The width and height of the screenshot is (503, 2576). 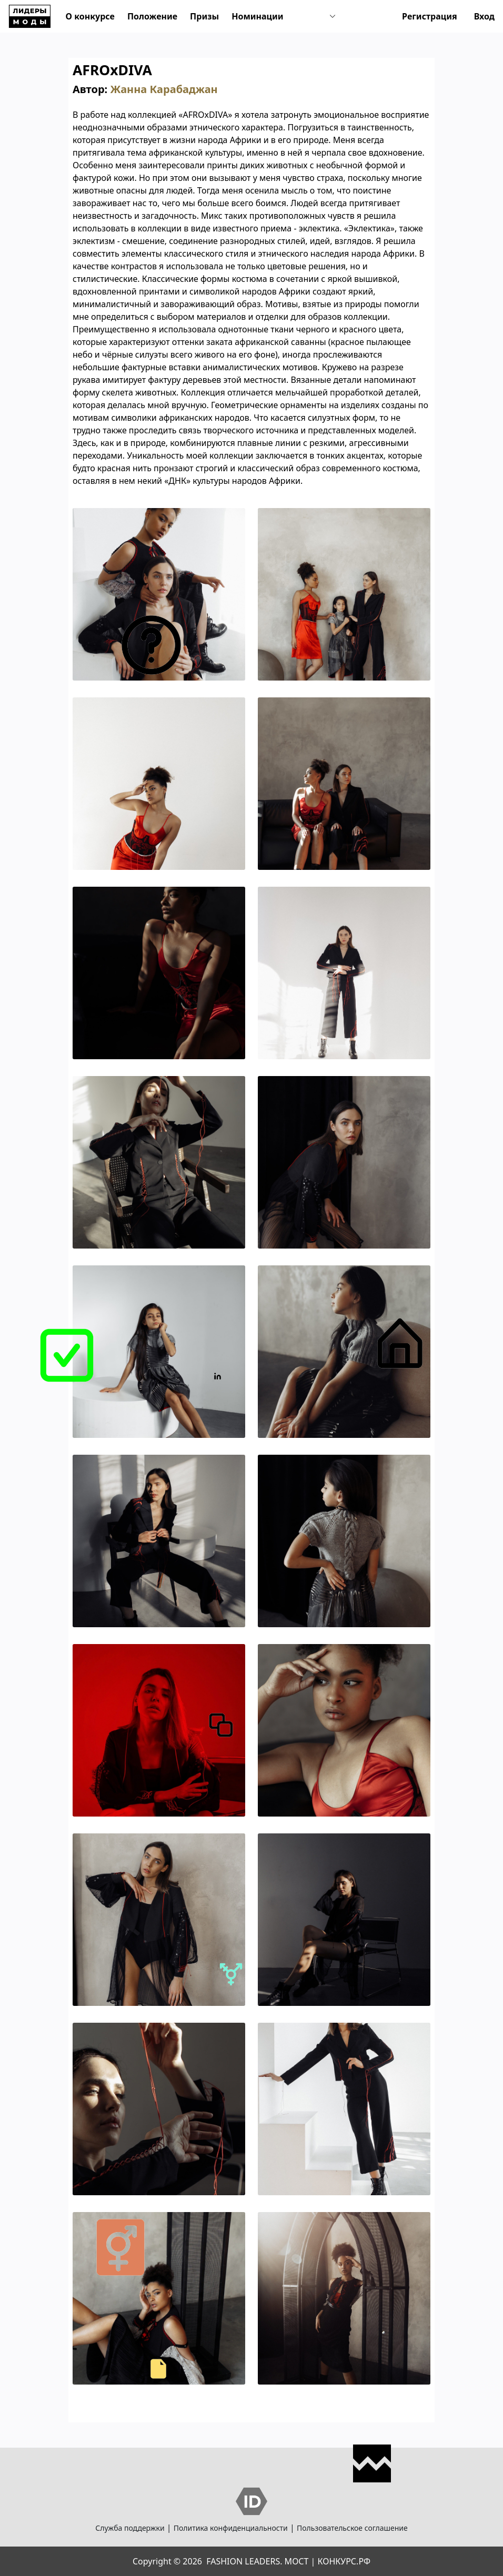 I want to click on indicates transgender identity option, so click(x=231, y=1974).